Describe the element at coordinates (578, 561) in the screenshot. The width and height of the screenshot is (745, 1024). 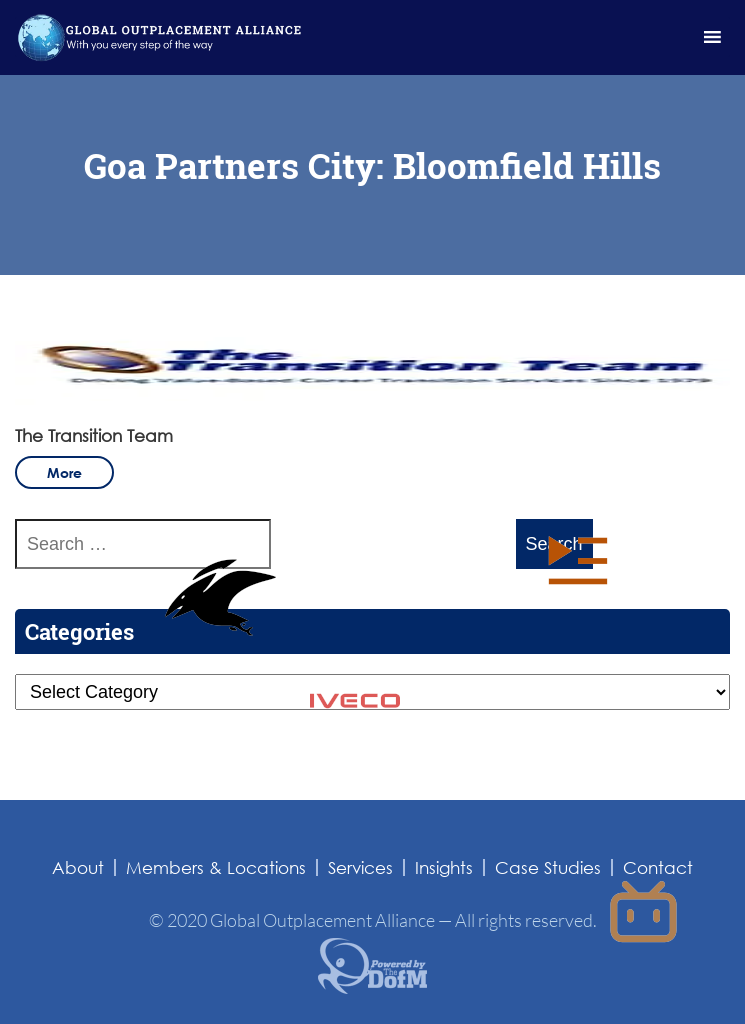
I see `view your playlist` at that location.